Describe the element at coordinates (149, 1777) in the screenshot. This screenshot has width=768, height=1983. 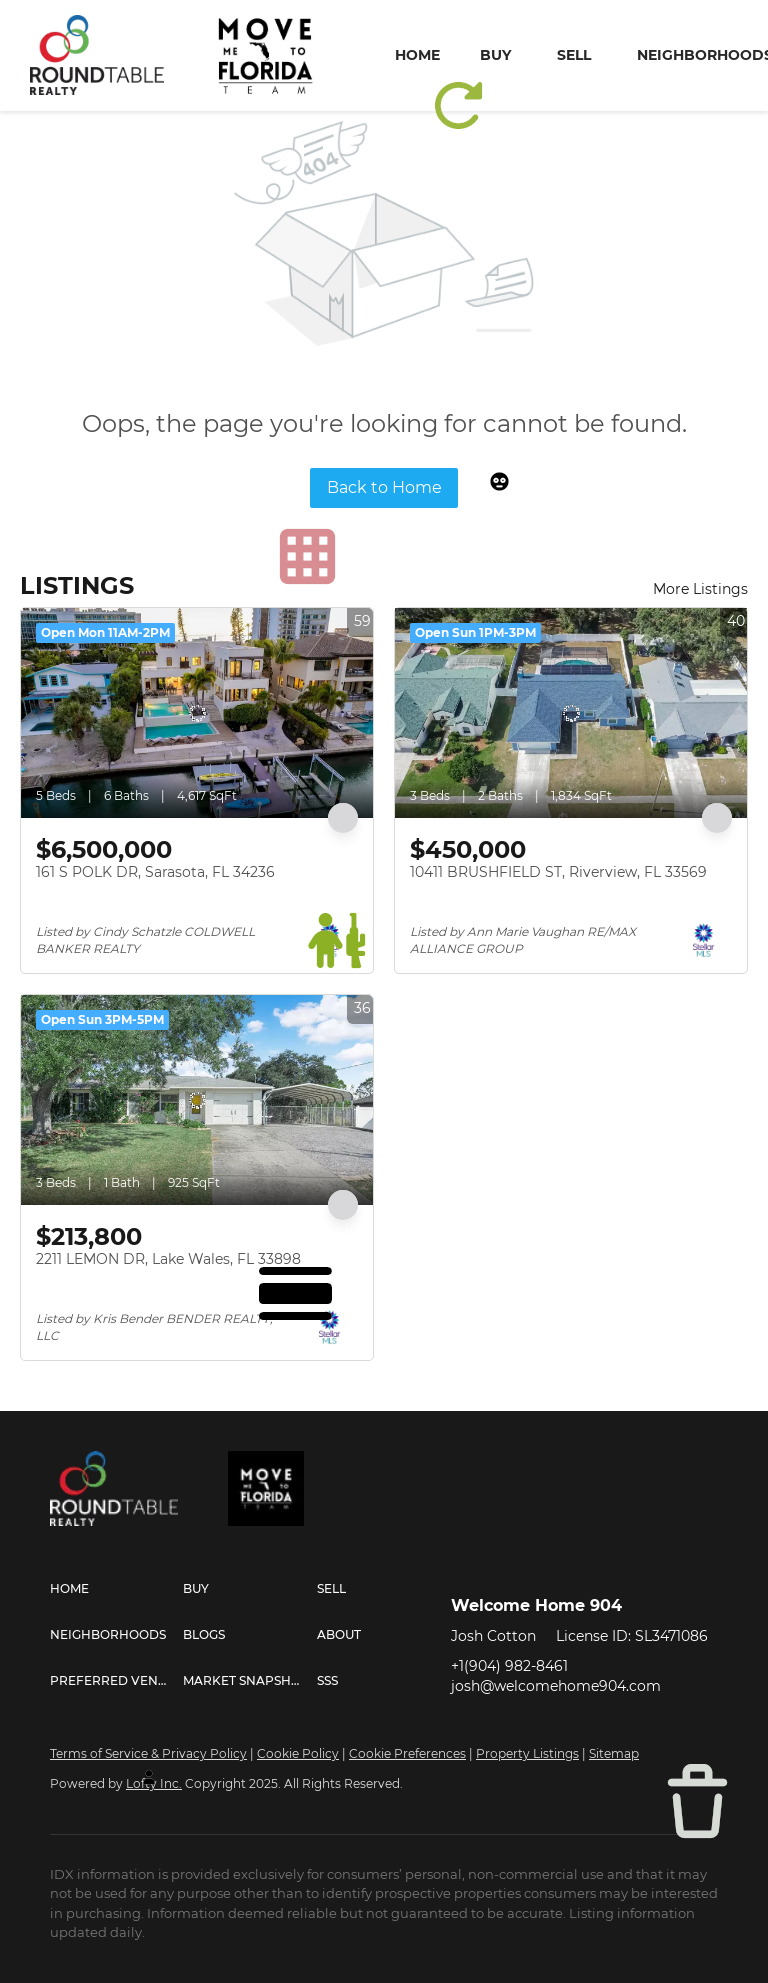
I see `view your profile` at that location.